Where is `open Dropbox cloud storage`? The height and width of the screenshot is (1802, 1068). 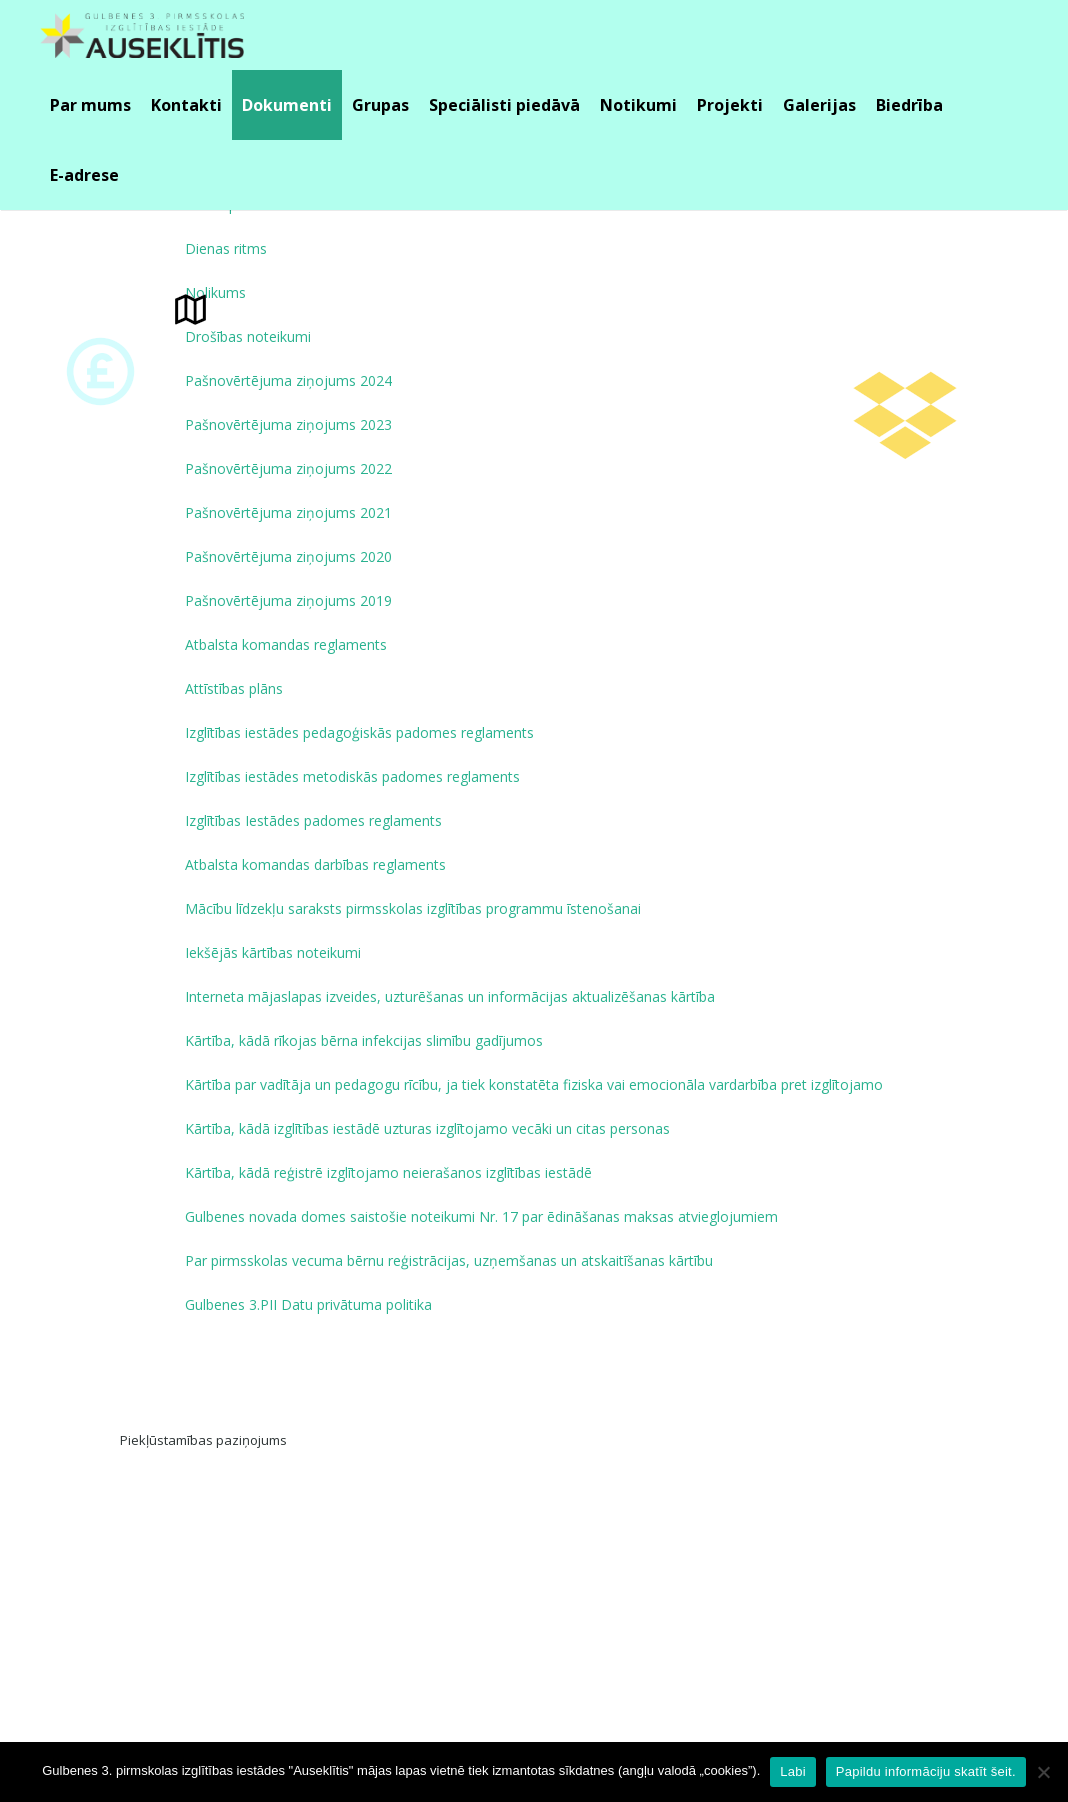 open Dropbox cloud storage is located at coordinates (905, 411).